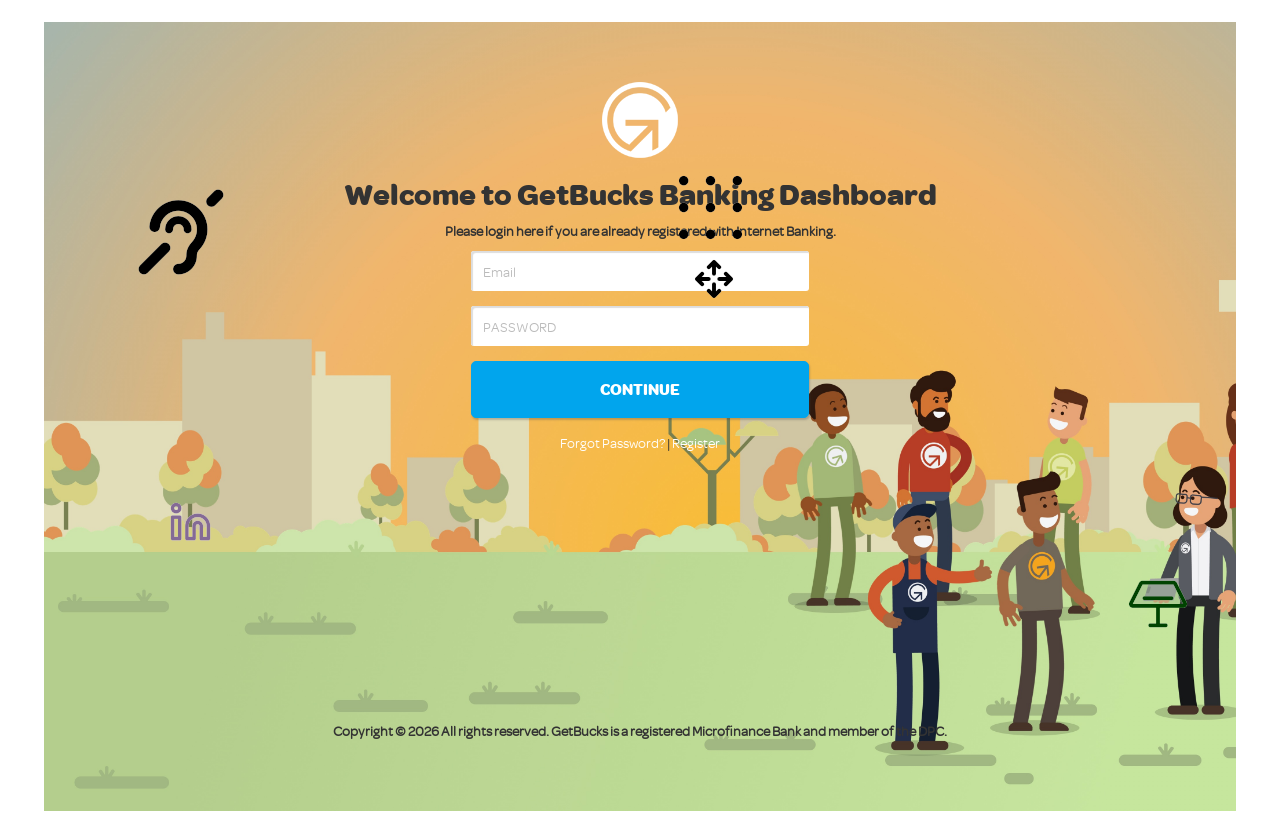 The width and height of the screenshot is (1280, 833). I want to click on expand to fullscreen mode, so click(714, 279).